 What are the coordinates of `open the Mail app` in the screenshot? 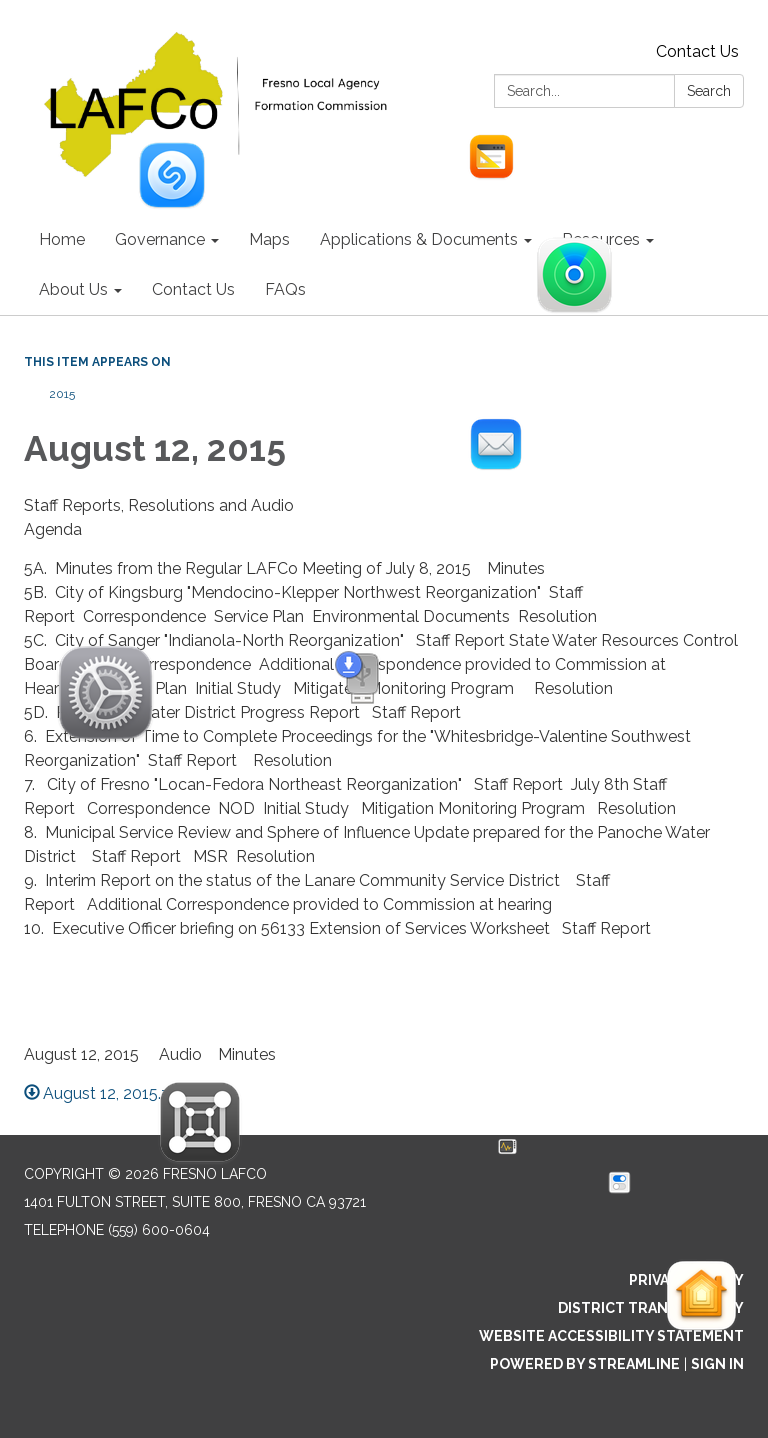 It's located at (496, 444).